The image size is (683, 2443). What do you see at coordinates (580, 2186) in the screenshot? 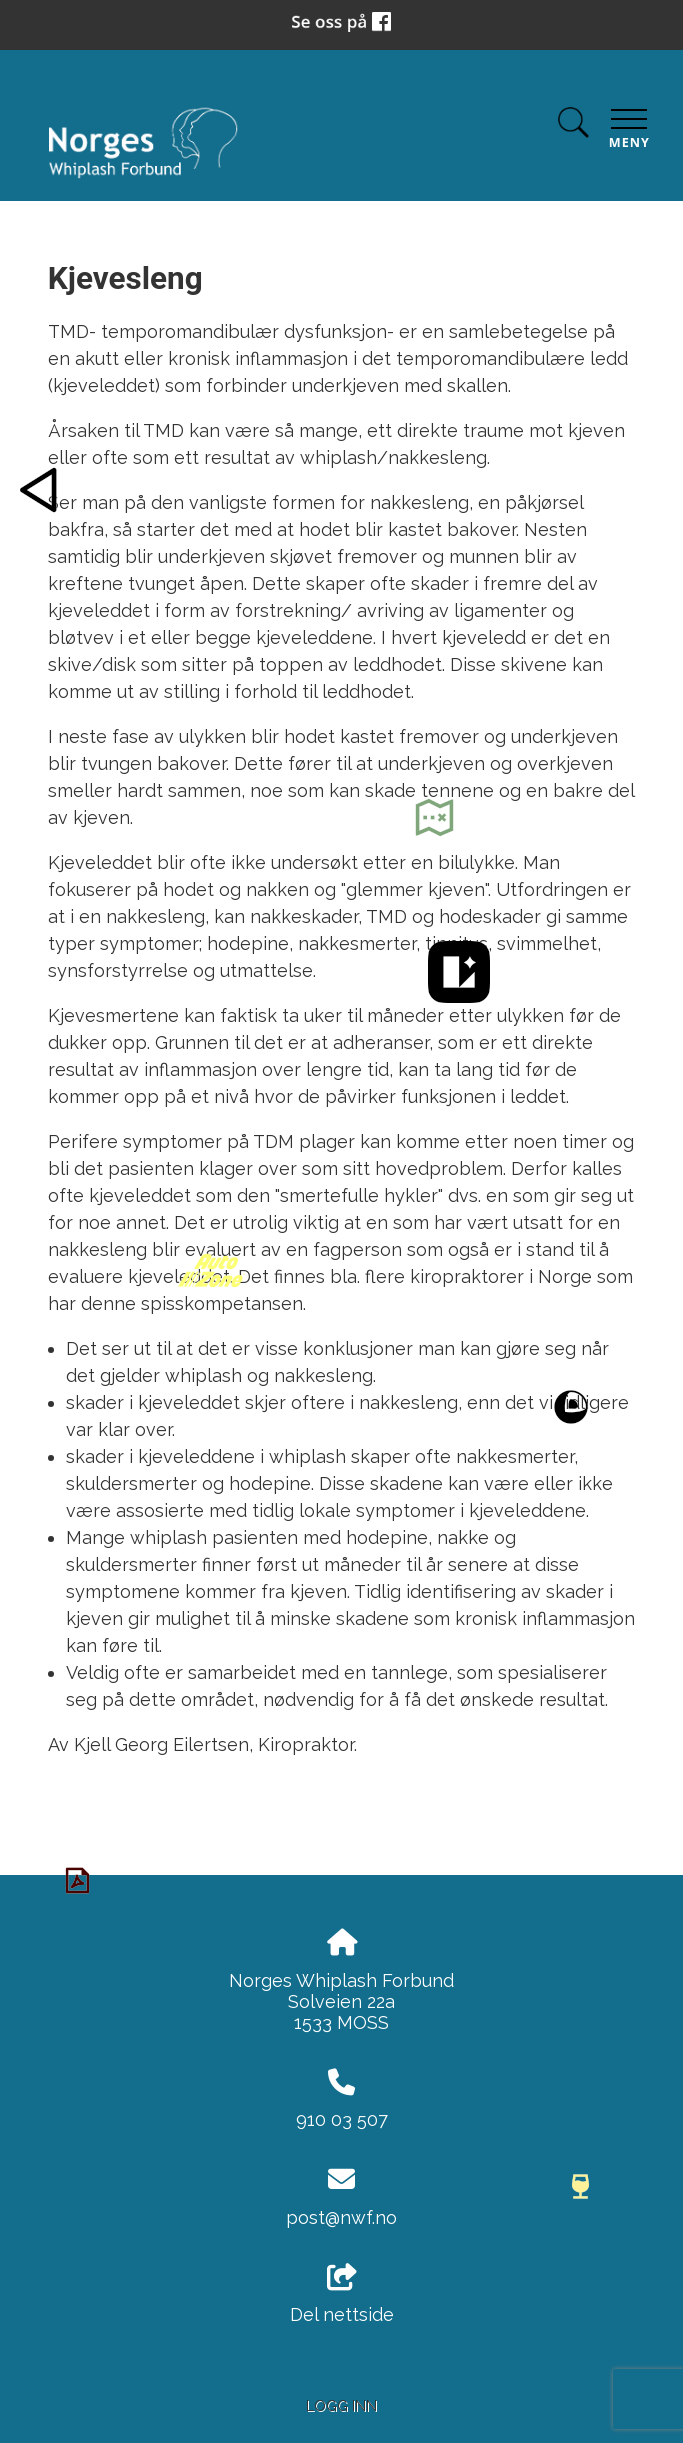
I see `view wine or beverage menu` at bounding box center [580, 2186].